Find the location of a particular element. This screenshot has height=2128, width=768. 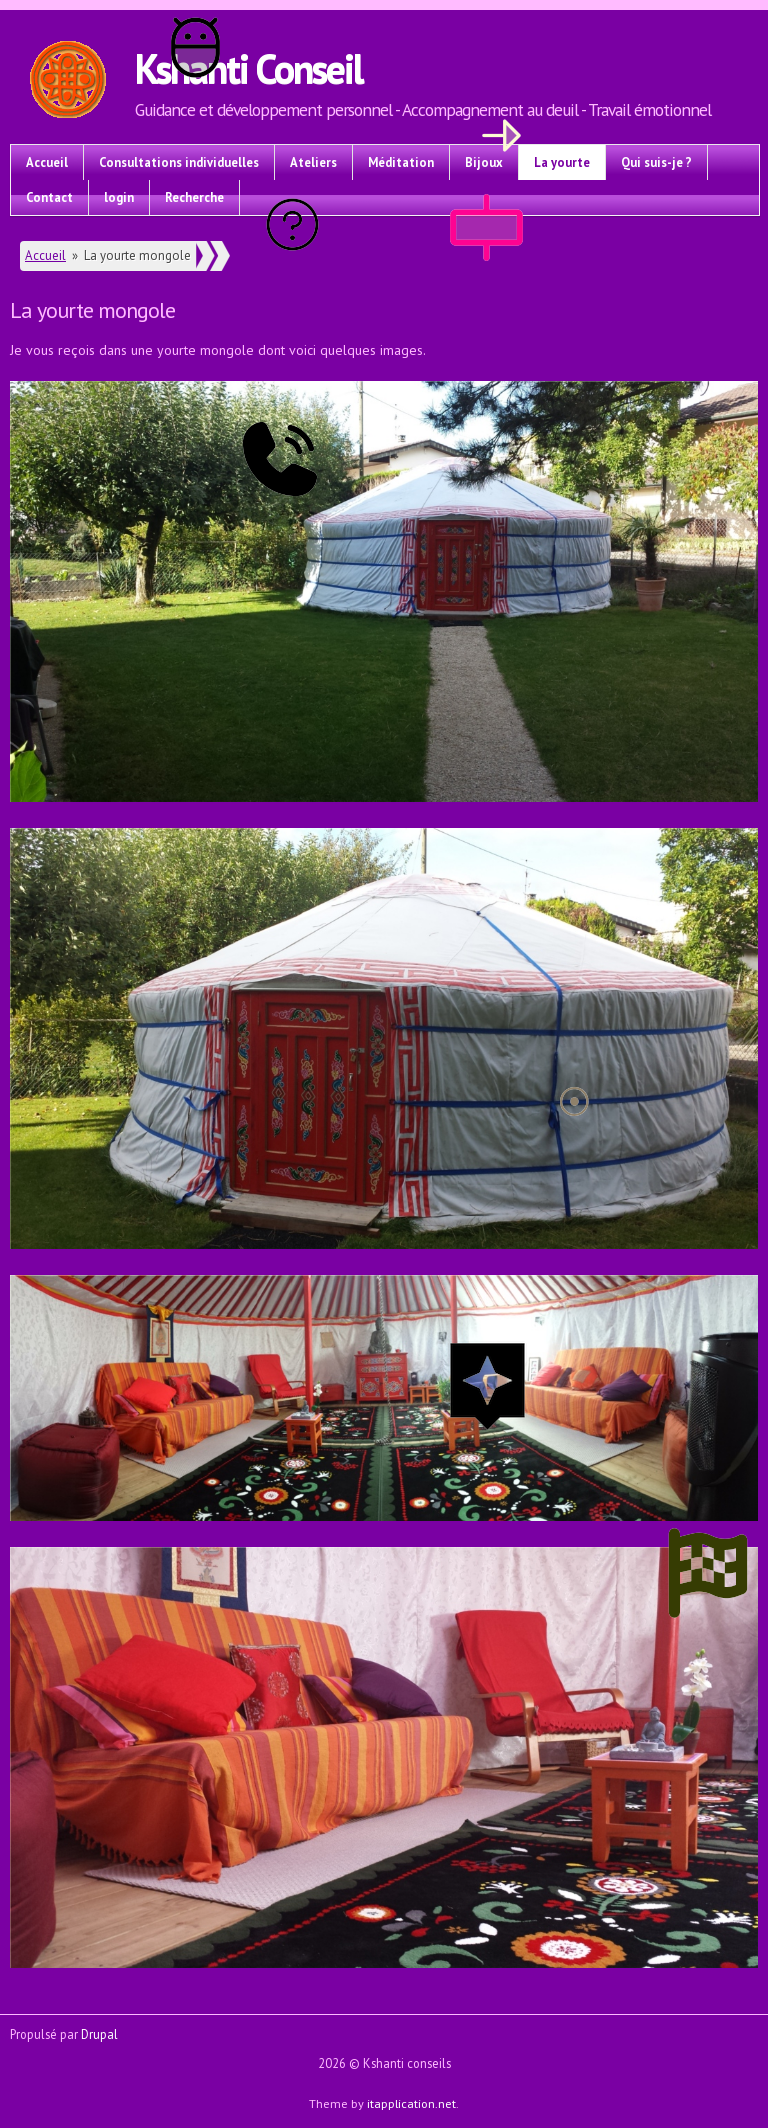

access AI assistant or smart help features is located at coordinates (487, 1384).